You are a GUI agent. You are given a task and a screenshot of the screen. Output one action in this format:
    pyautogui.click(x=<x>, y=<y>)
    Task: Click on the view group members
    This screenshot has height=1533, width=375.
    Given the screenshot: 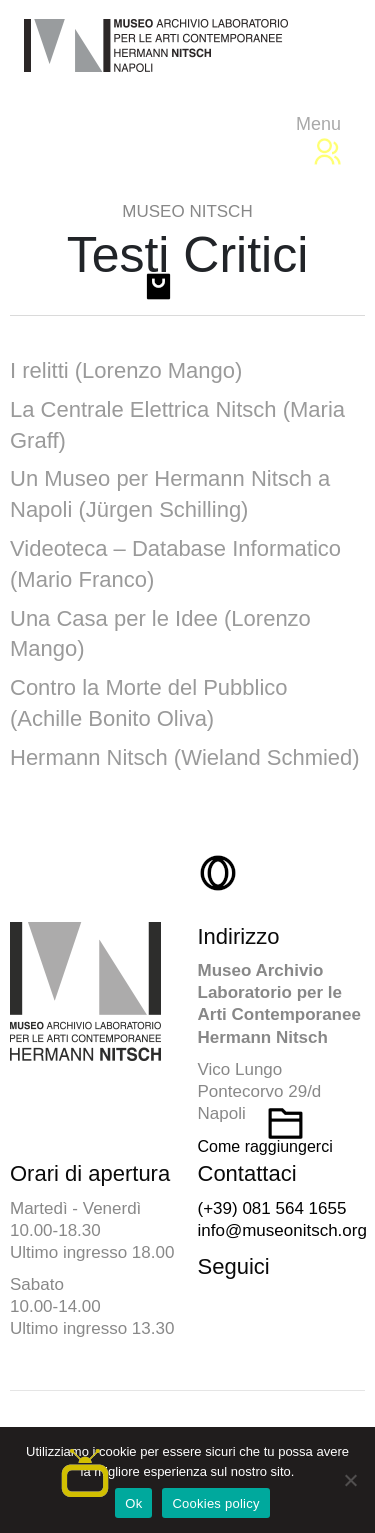 What is the action you would take?
    pyautogui.click(x=327, y=152)
    